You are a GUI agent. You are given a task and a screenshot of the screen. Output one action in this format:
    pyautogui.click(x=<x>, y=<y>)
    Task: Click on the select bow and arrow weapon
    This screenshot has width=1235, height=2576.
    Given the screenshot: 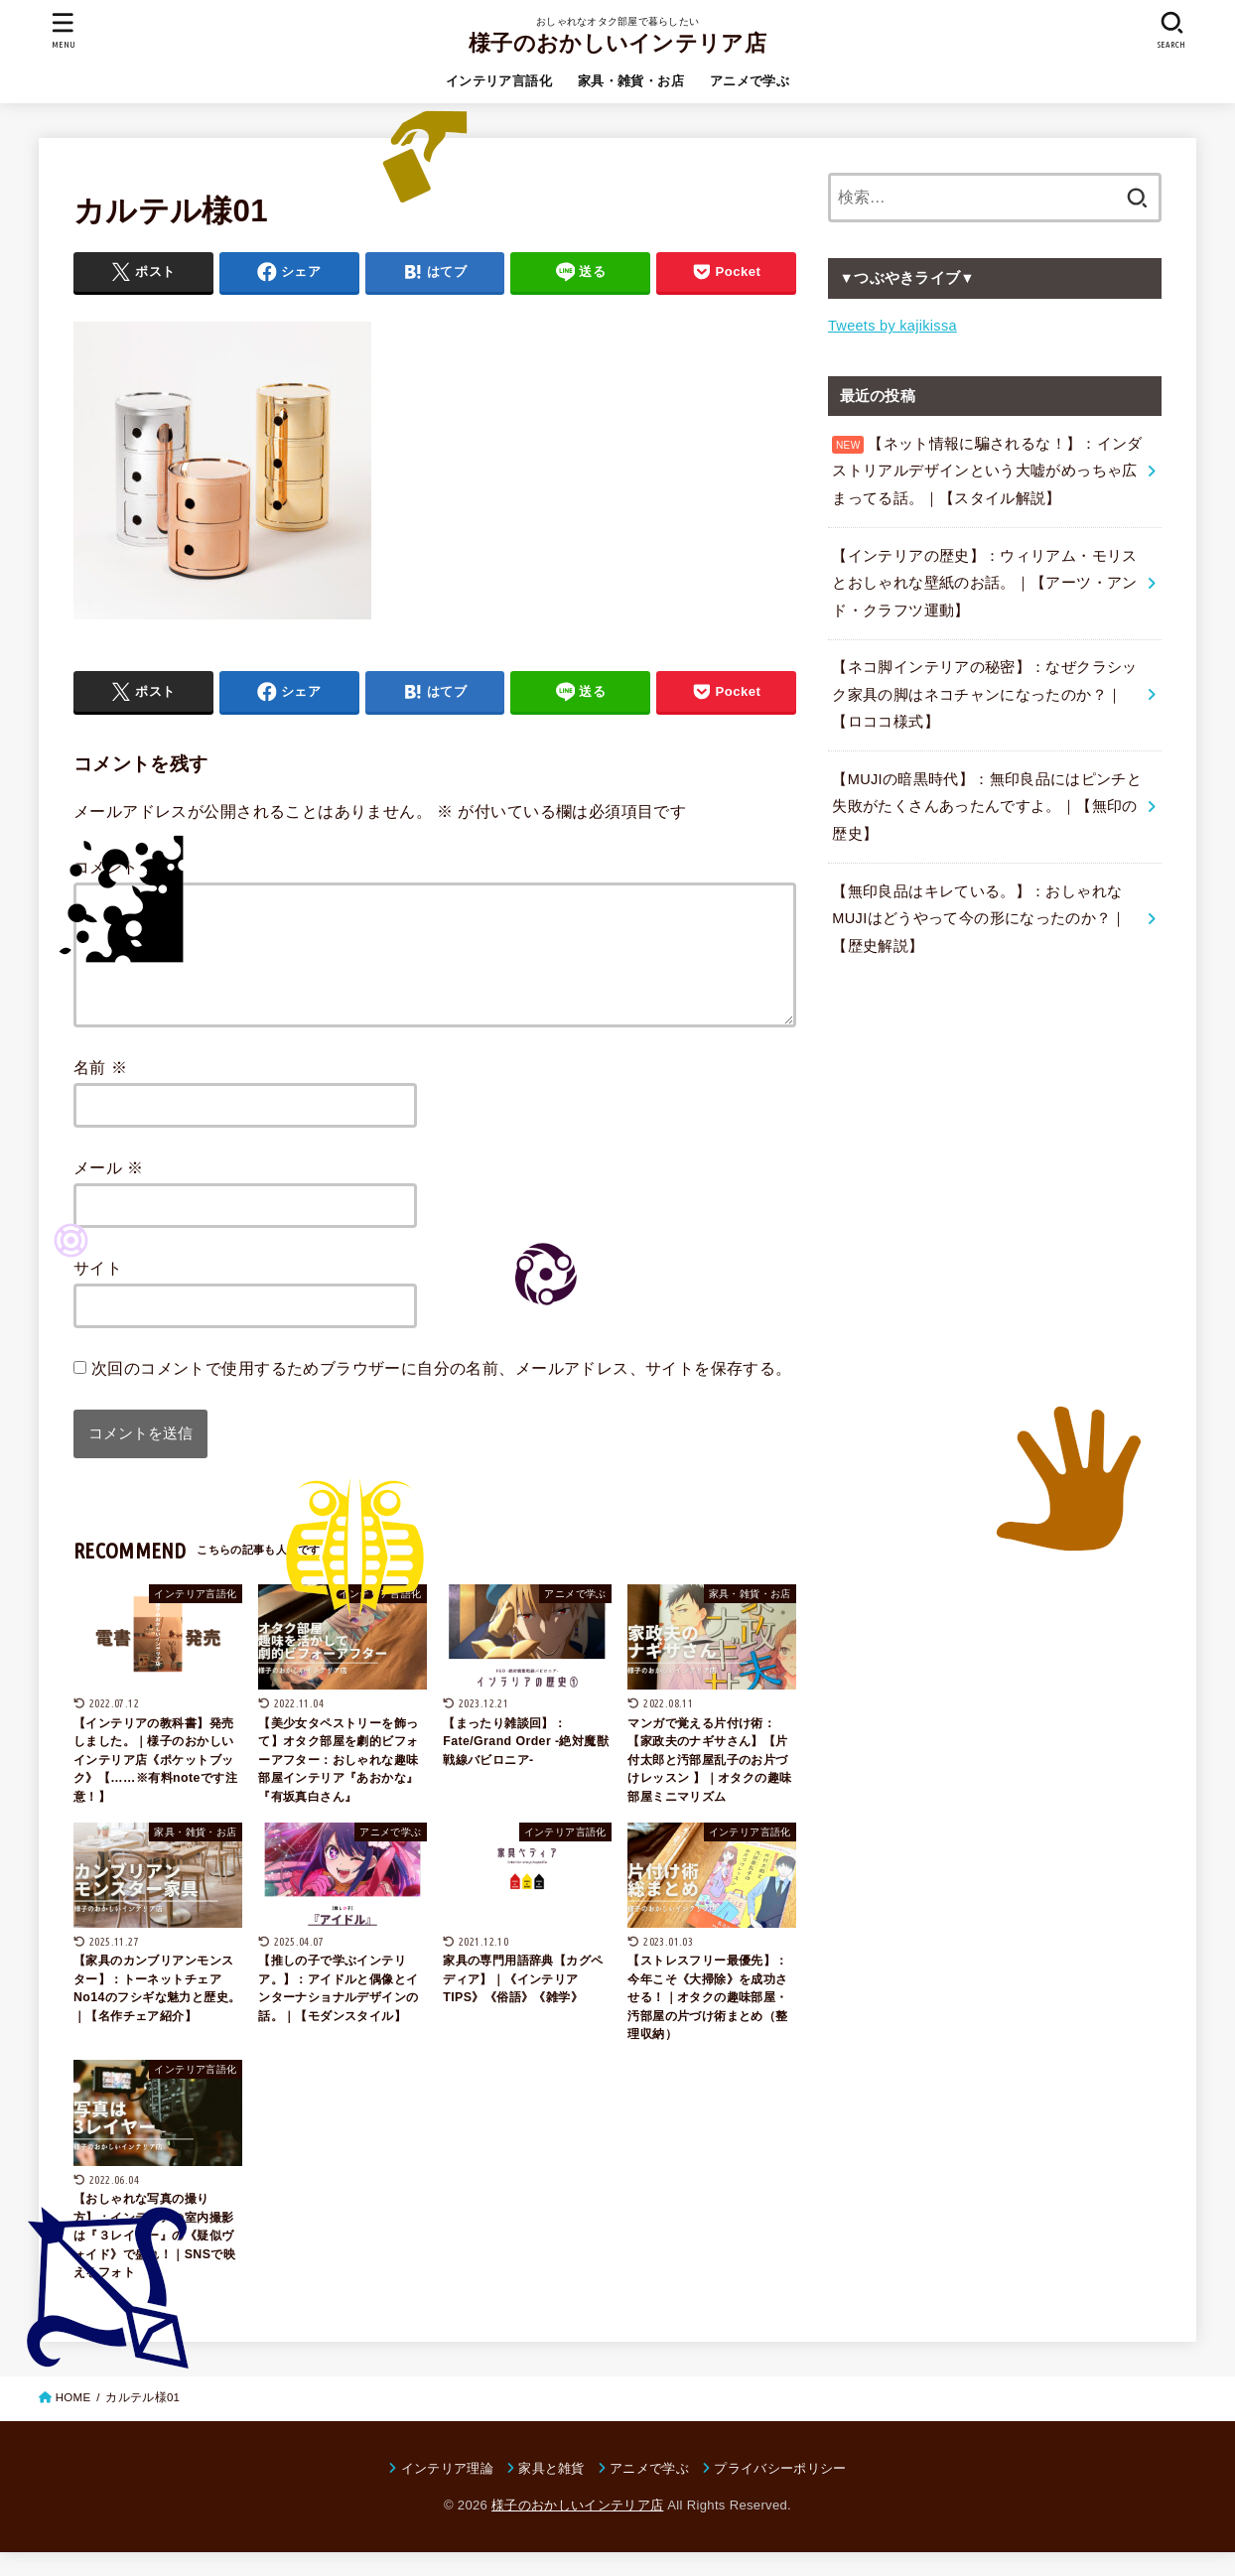 What is the action you would take?
    pyautogui.click(x=107, y=2287)
    